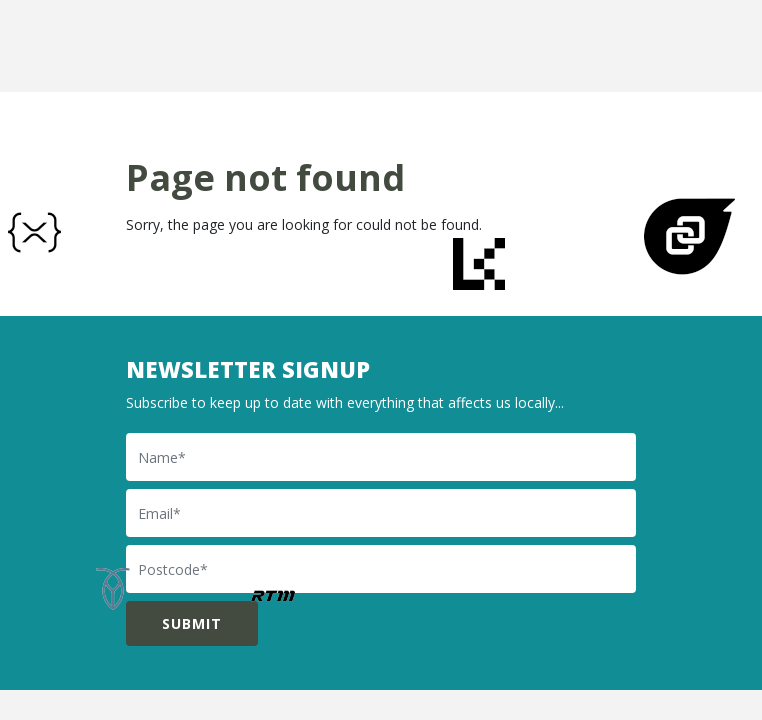 This screenshot has width=762, height=720. What do you see at coordinates (479, 264) in the screenshot?
I see `livekit logo - real-time audio/video platform branding` at bounding box center [479, 264].